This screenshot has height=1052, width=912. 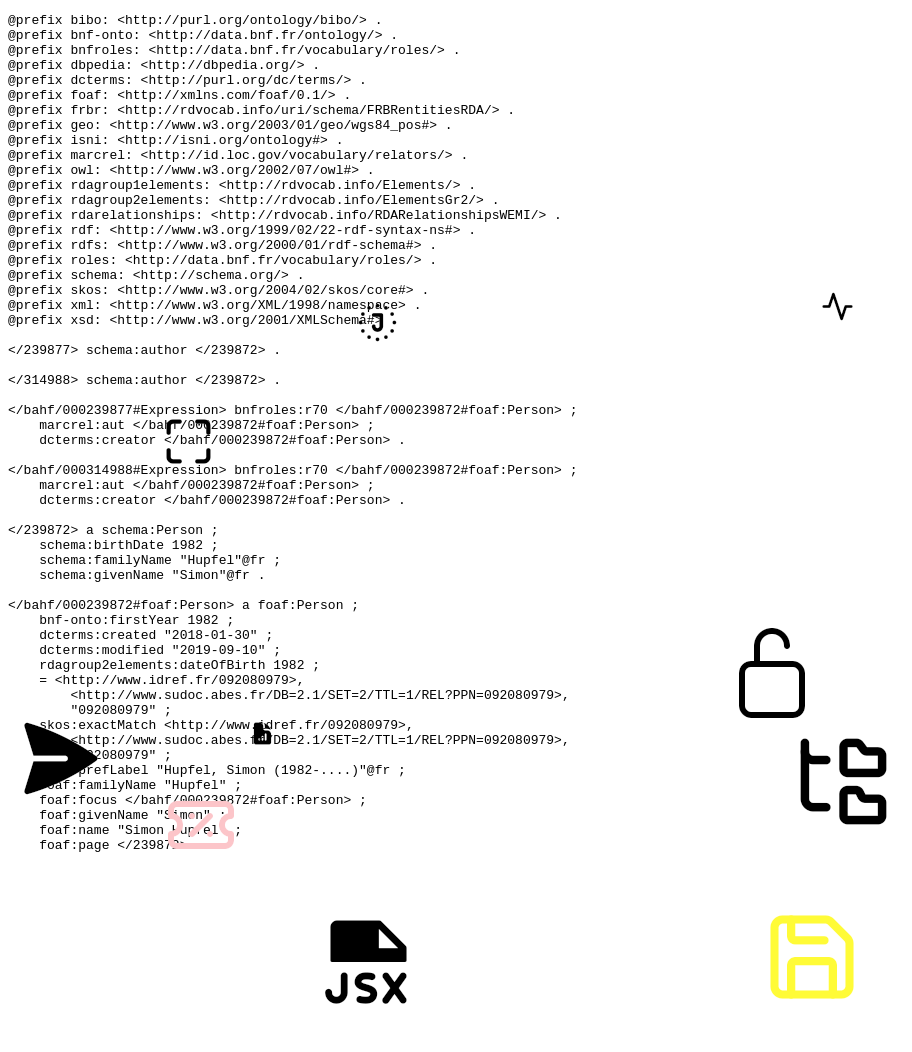 I want to click on send a message, so click(x=59, y=758).